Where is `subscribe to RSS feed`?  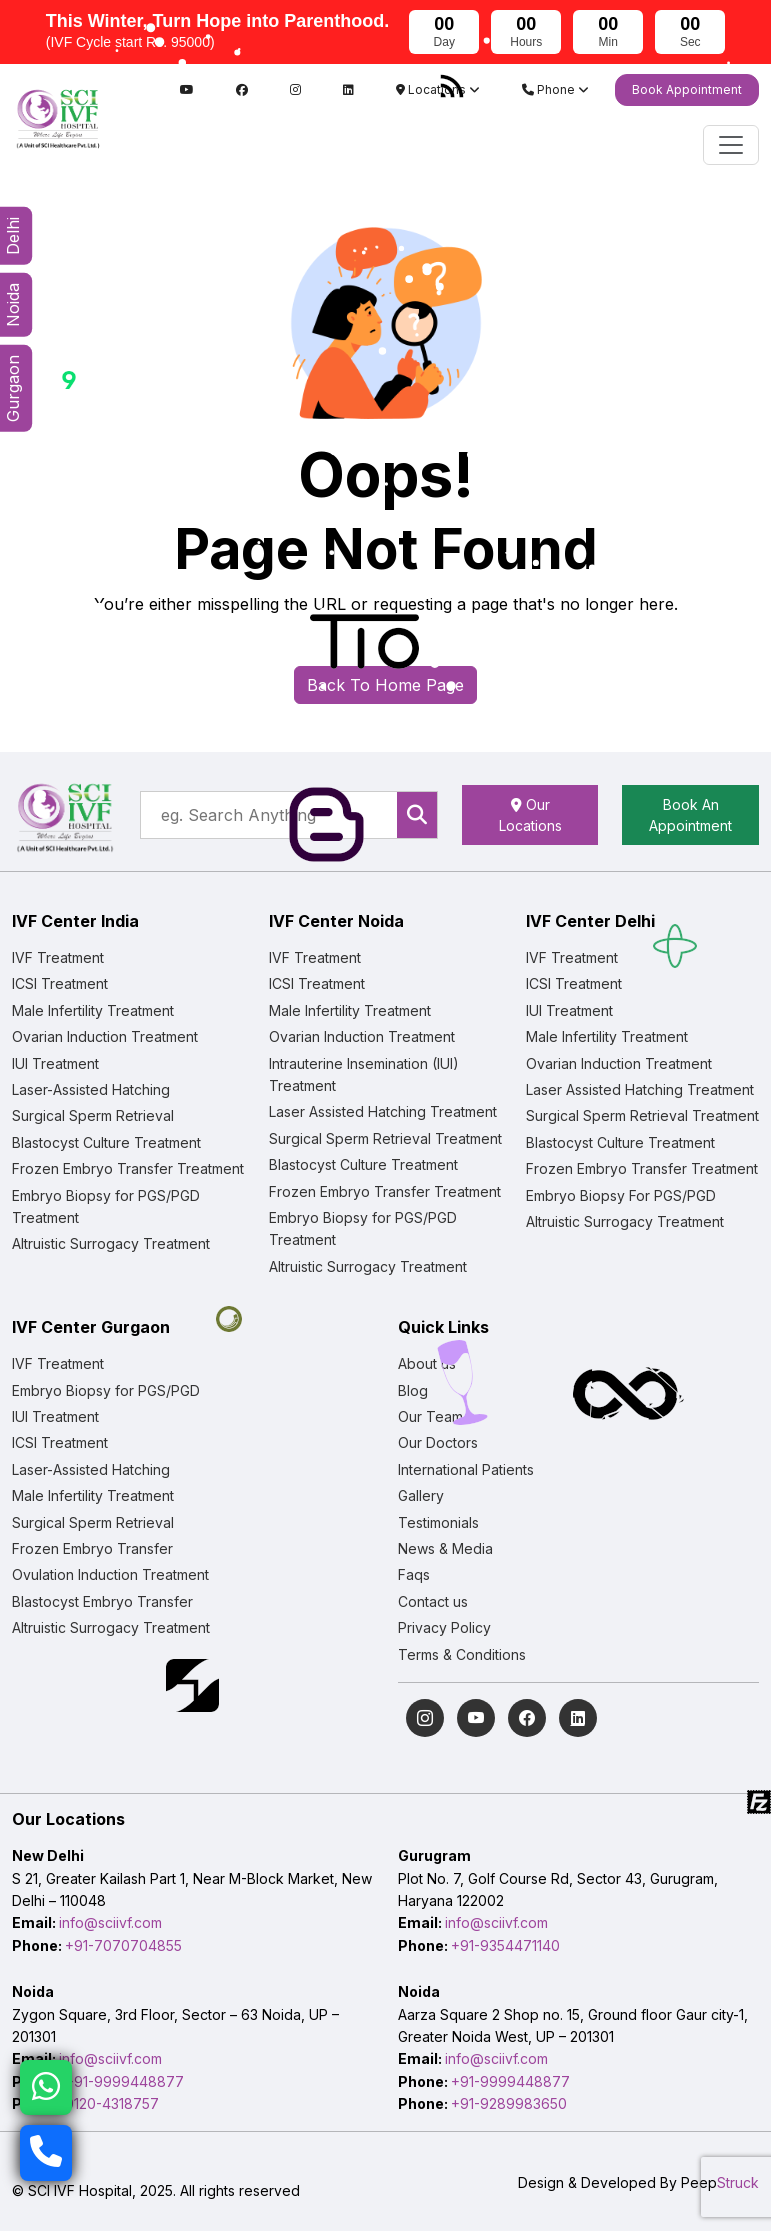
subscribe to RSS feed is located at coordinates (452, 86).